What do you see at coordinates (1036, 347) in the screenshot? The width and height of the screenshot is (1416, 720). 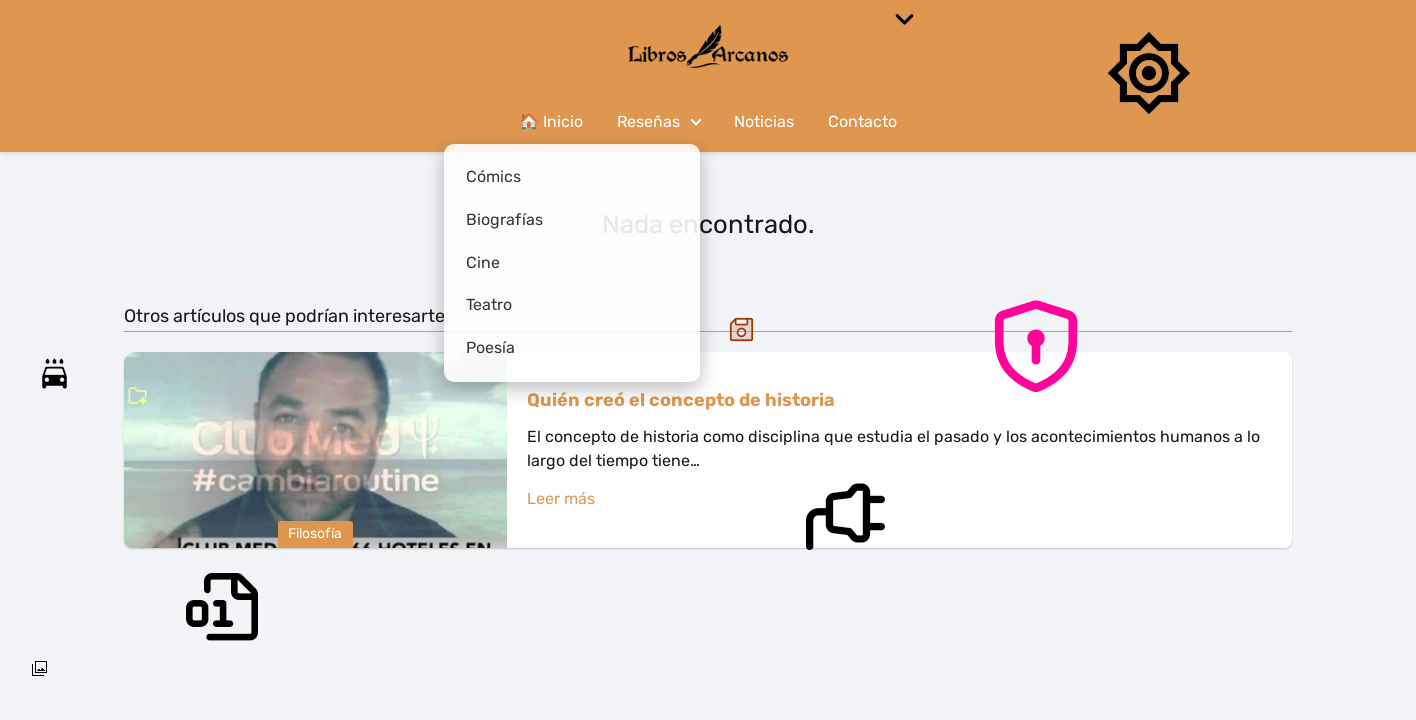 I see `indicates secure or encrypted content` at bounding box center [1036, 347].